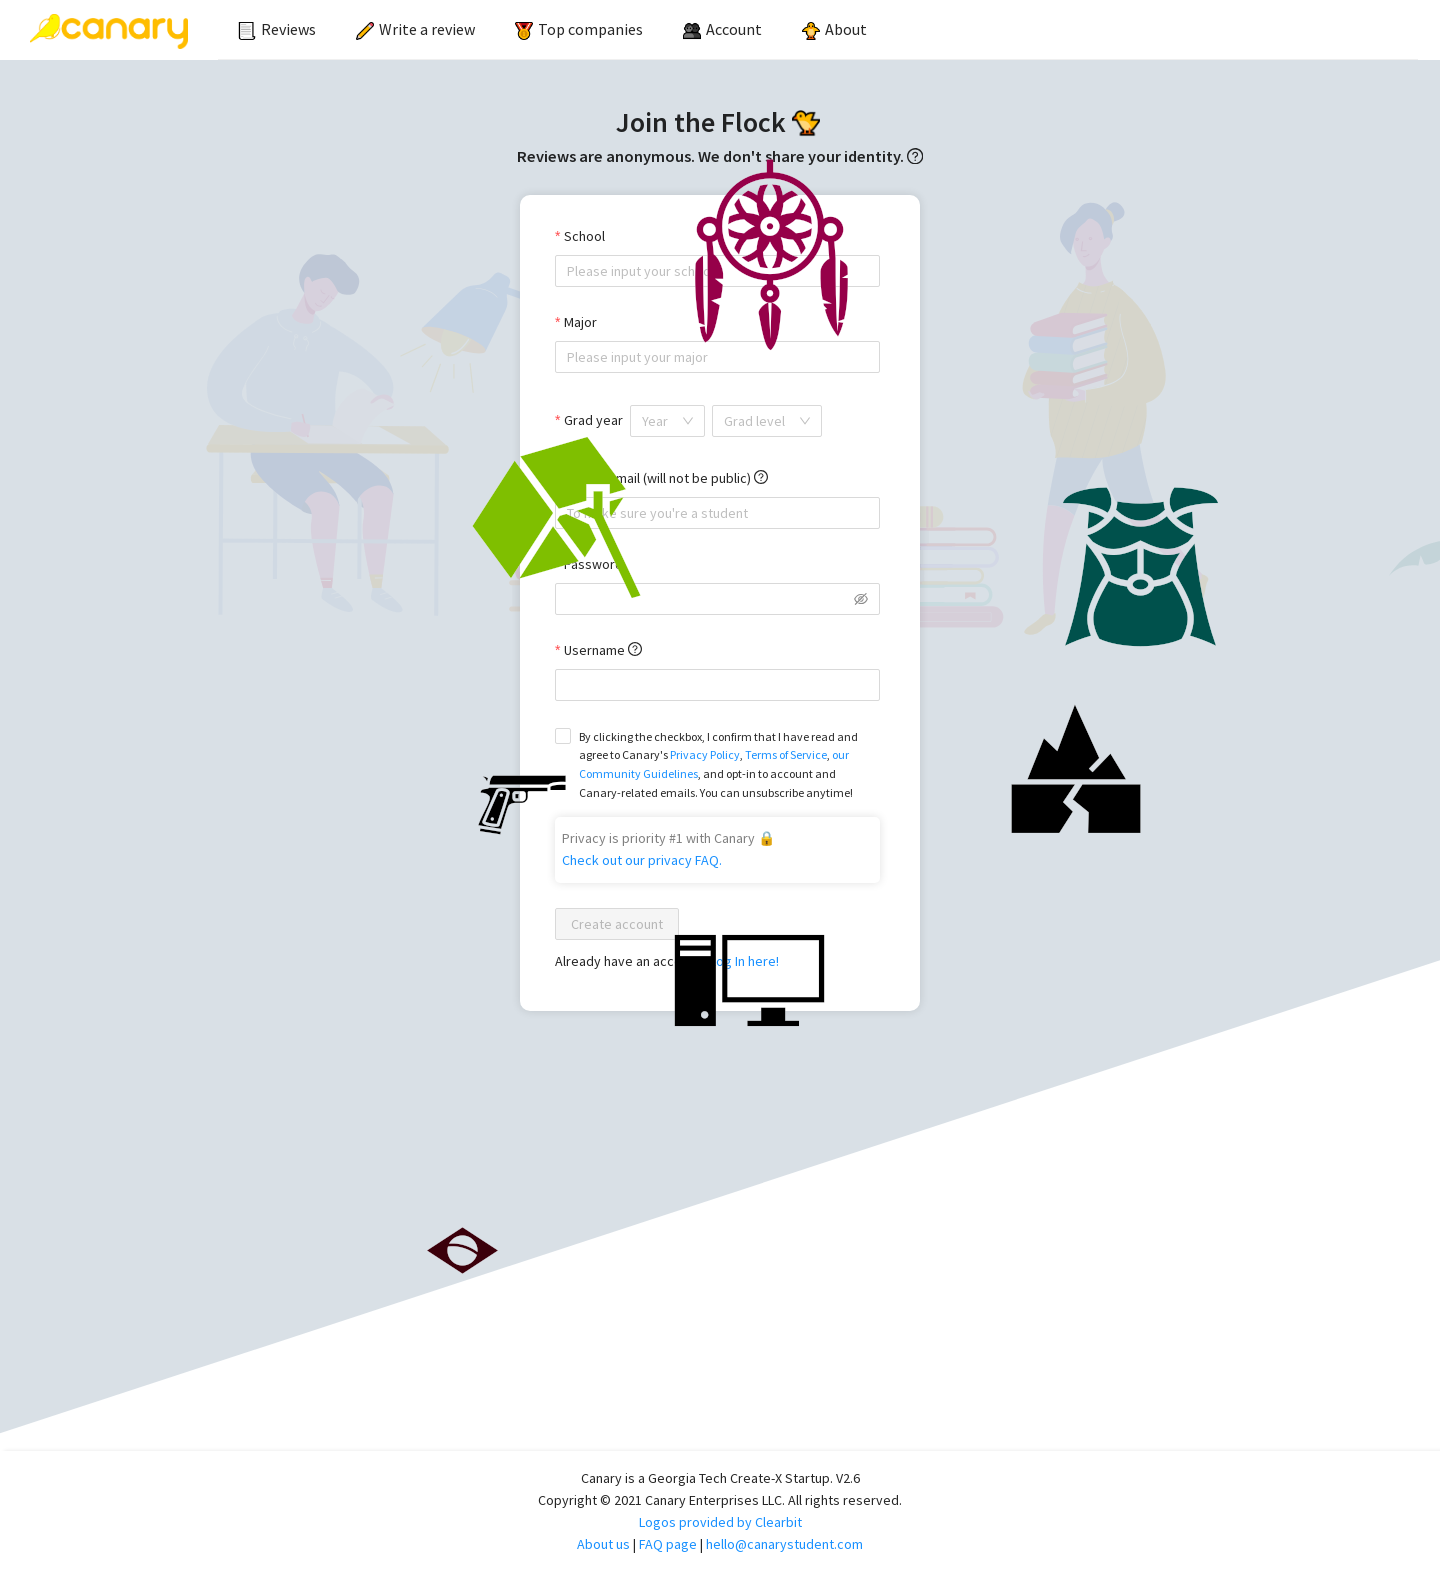 Image resolution: width=1440 pixels, height=1571 pixels. Describe the element at coordinates (462, 1250) in the screenshot. I see `select brazilian portuguese language` at that location.